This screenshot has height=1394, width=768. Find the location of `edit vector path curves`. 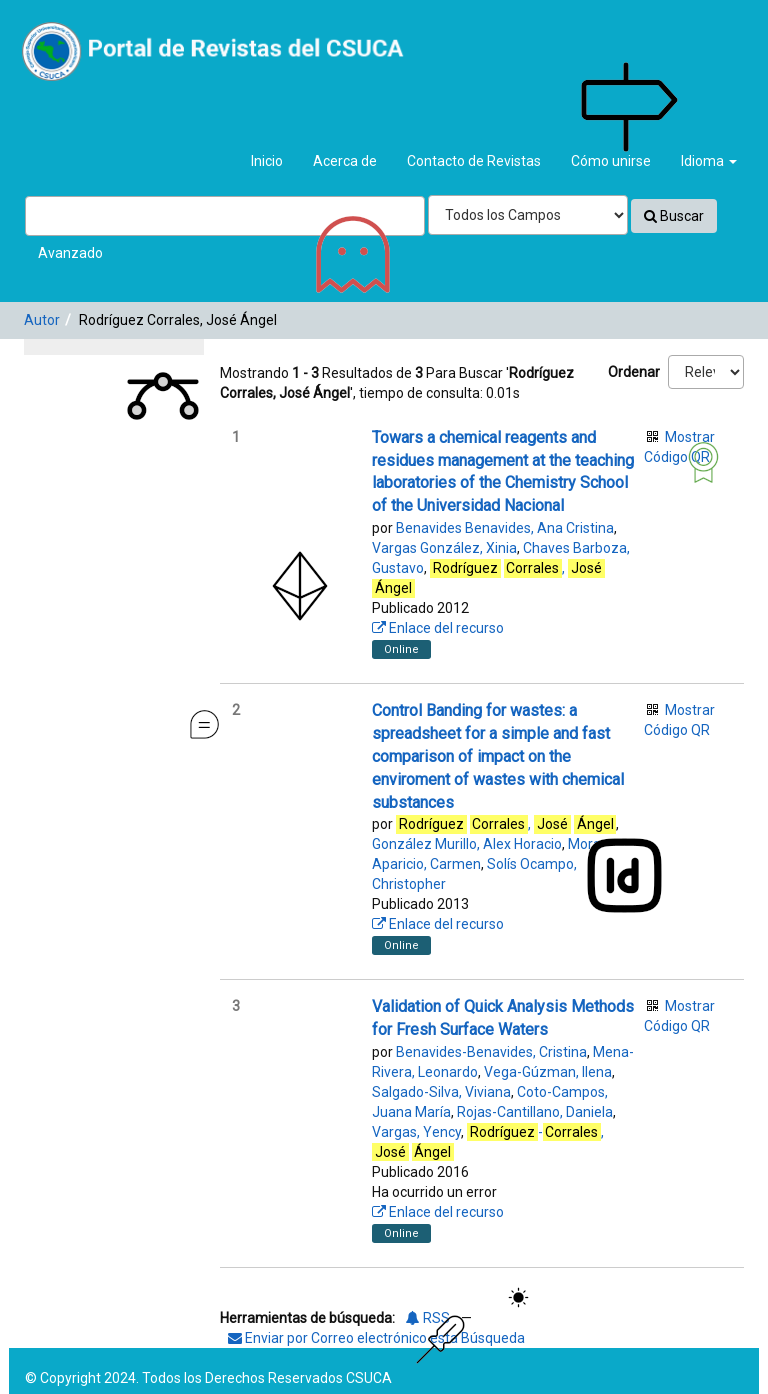

edit vector path curves is located at coordinates (163, 396).